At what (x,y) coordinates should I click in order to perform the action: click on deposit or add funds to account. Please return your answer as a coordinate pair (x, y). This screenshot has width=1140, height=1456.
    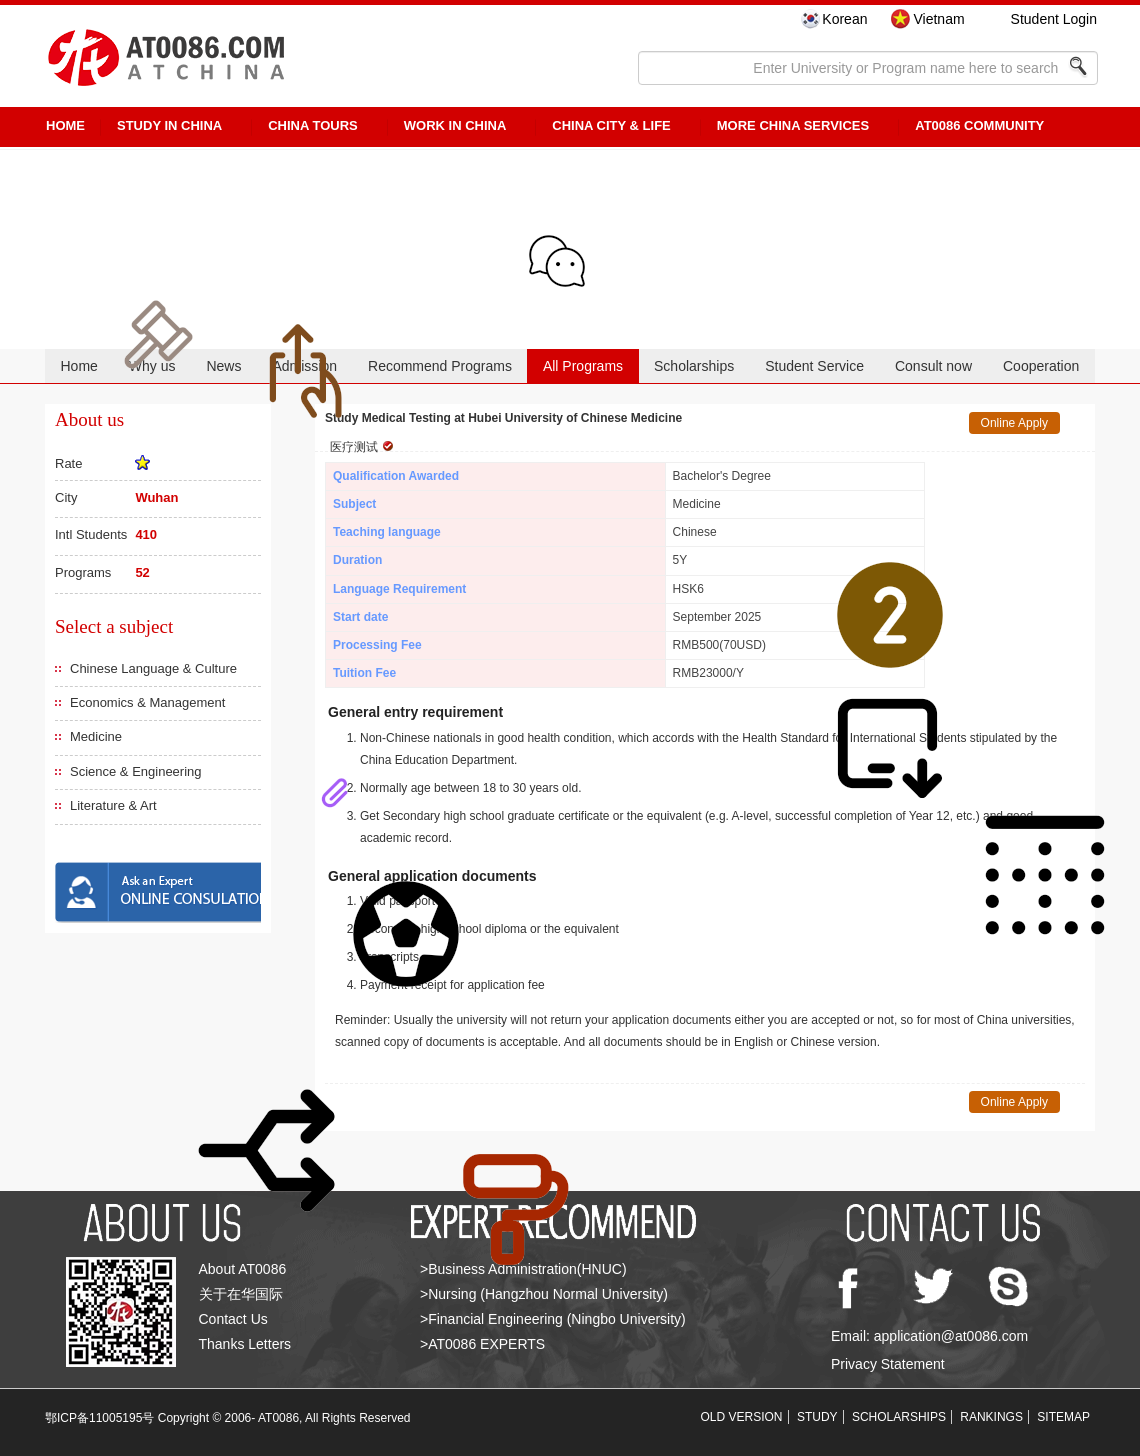
    Looking at the image, I should click on (301, 371).